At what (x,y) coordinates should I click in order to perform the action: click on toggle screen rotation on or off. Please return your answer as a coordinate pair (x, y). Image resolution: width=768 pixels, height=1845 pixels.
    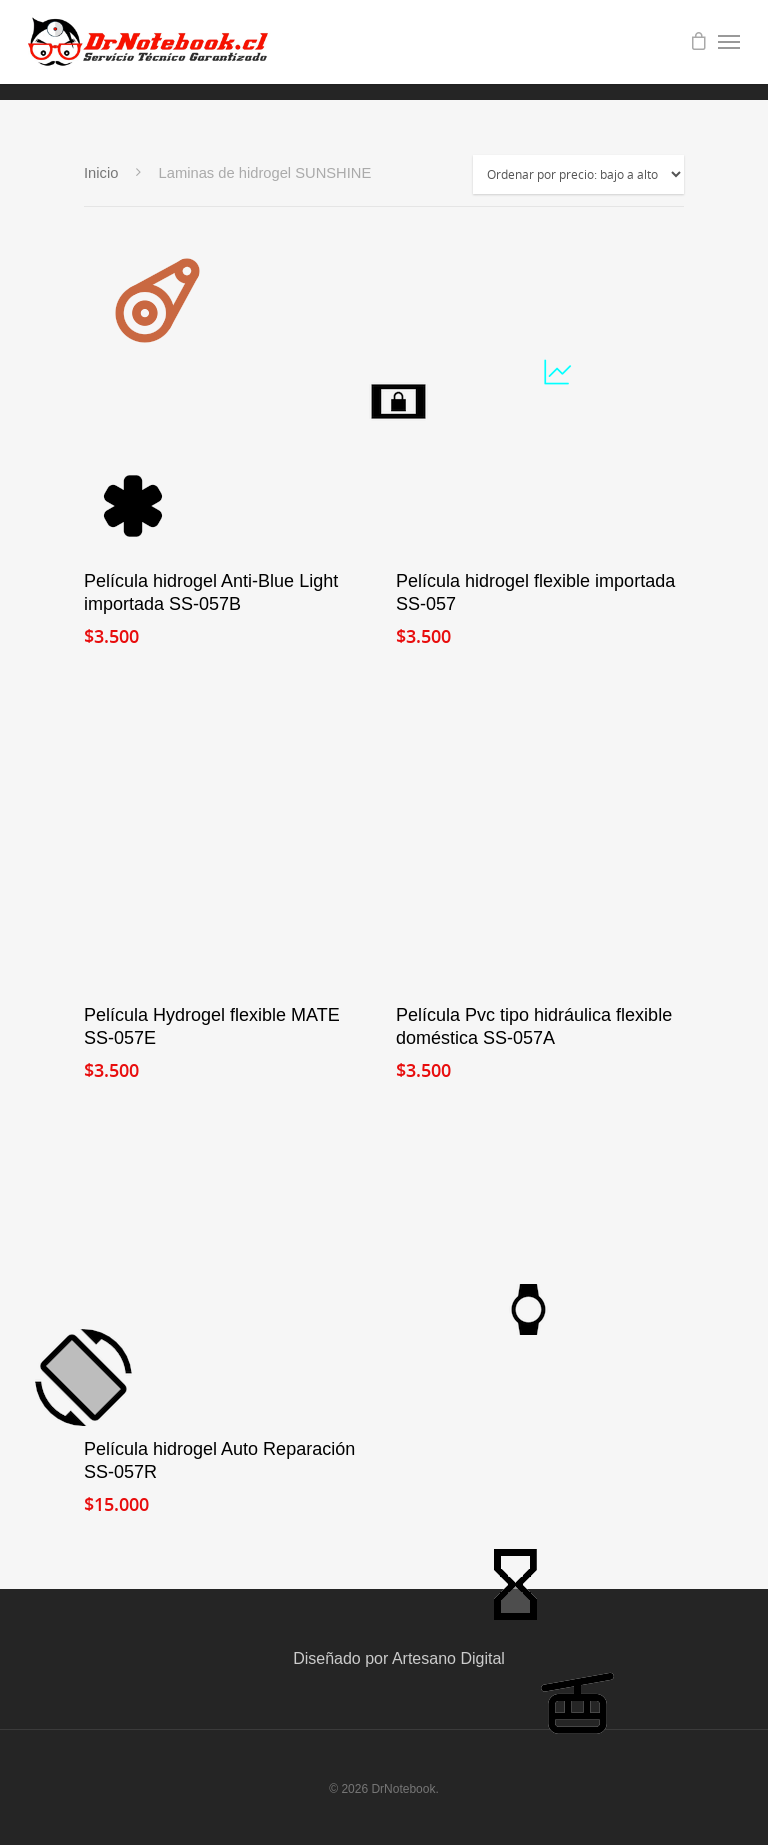
    Looking at the image, I should click on (83, 1377).